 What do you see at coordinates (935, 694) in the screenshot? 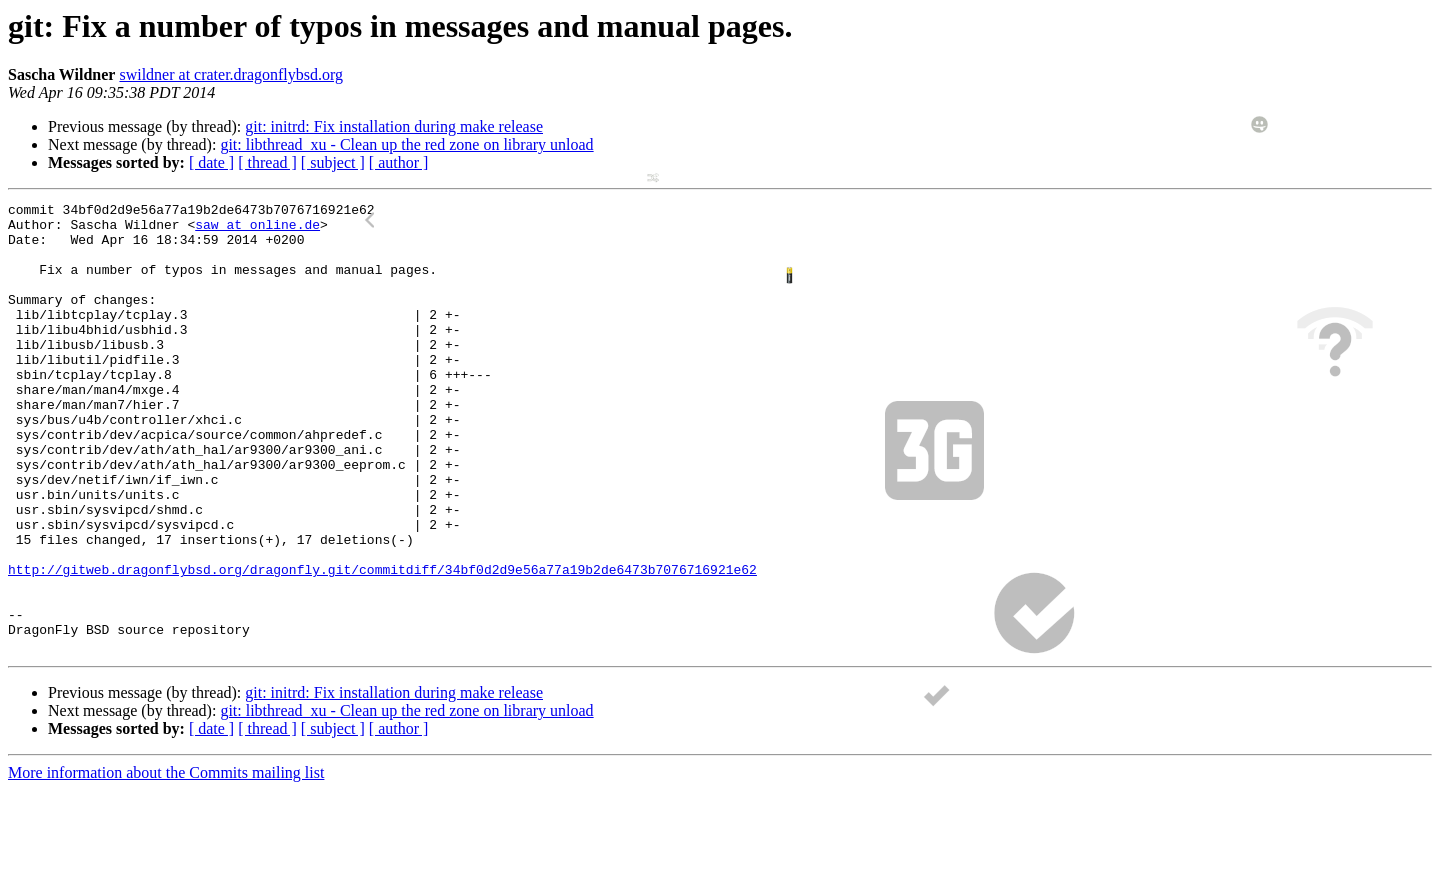
I see `indicates a completed or successful action` at bounding box center [935, 694].